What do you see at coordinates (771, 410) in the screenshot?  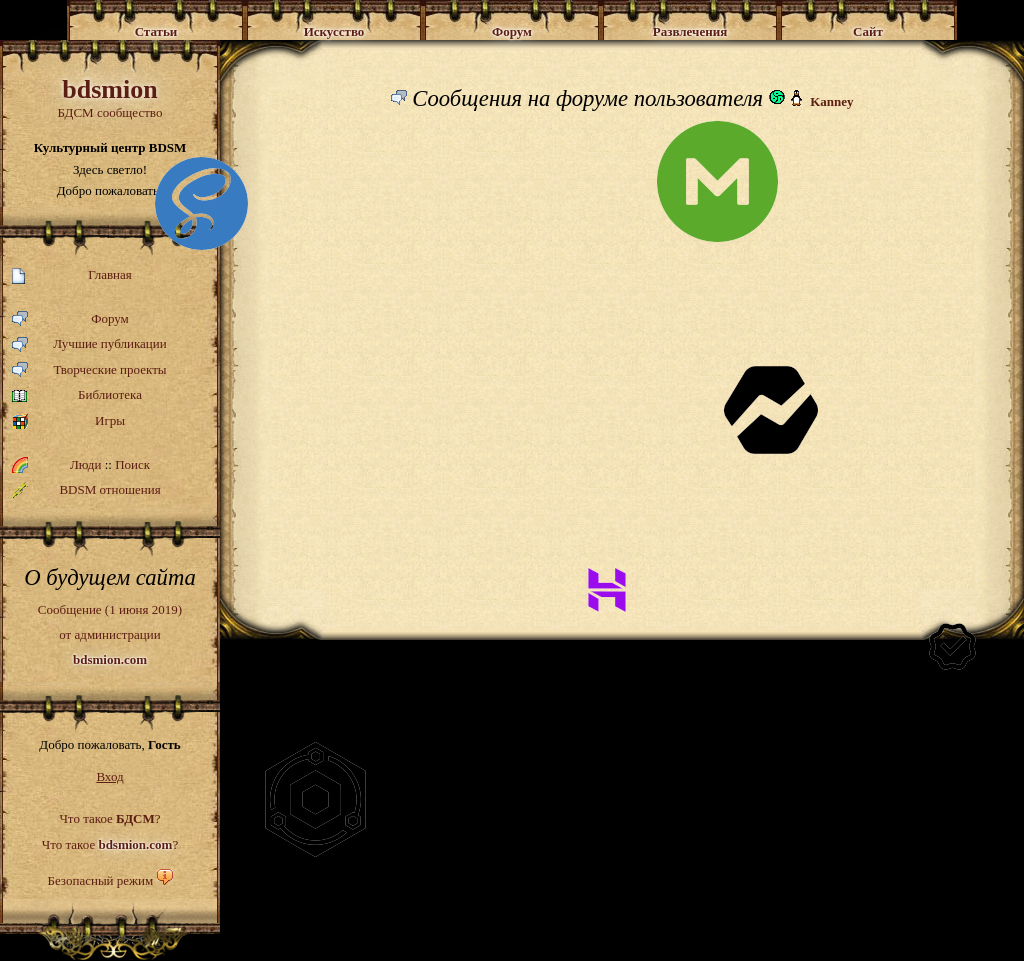 I see `open Baremetrics dashboard` at bounding box center [771, 410].